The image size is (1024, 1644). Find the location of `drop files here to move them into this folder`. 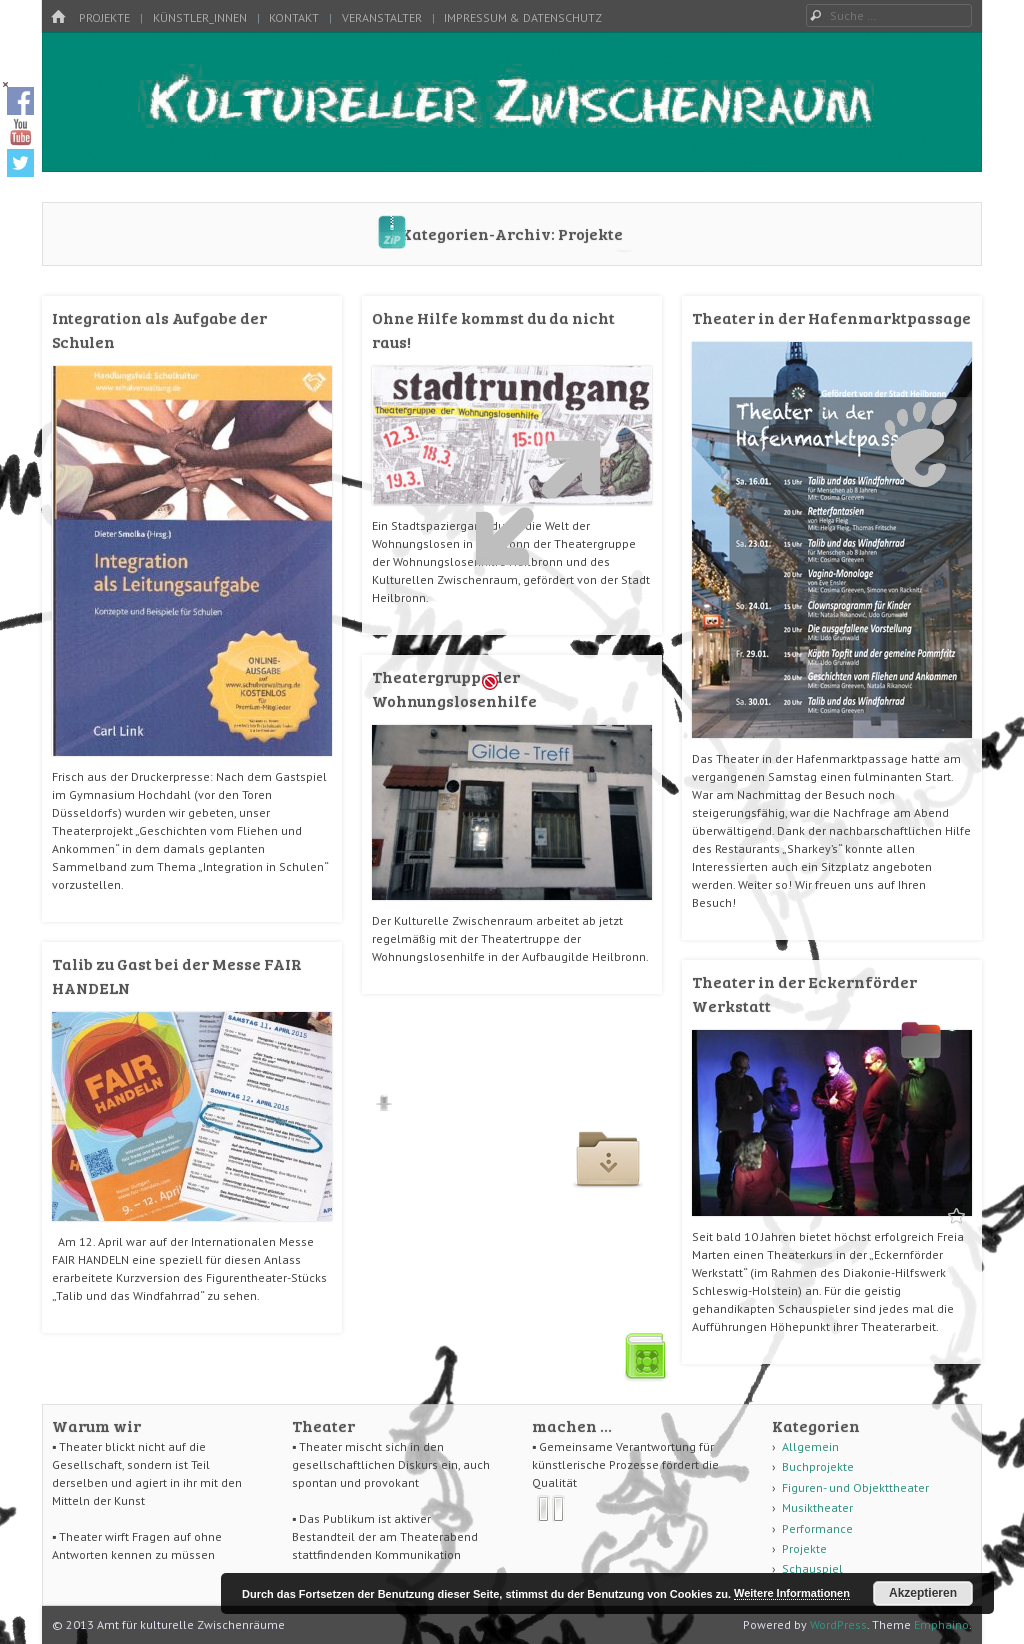

drop files here to move them into this folder is located at coordinates (921, 1040).